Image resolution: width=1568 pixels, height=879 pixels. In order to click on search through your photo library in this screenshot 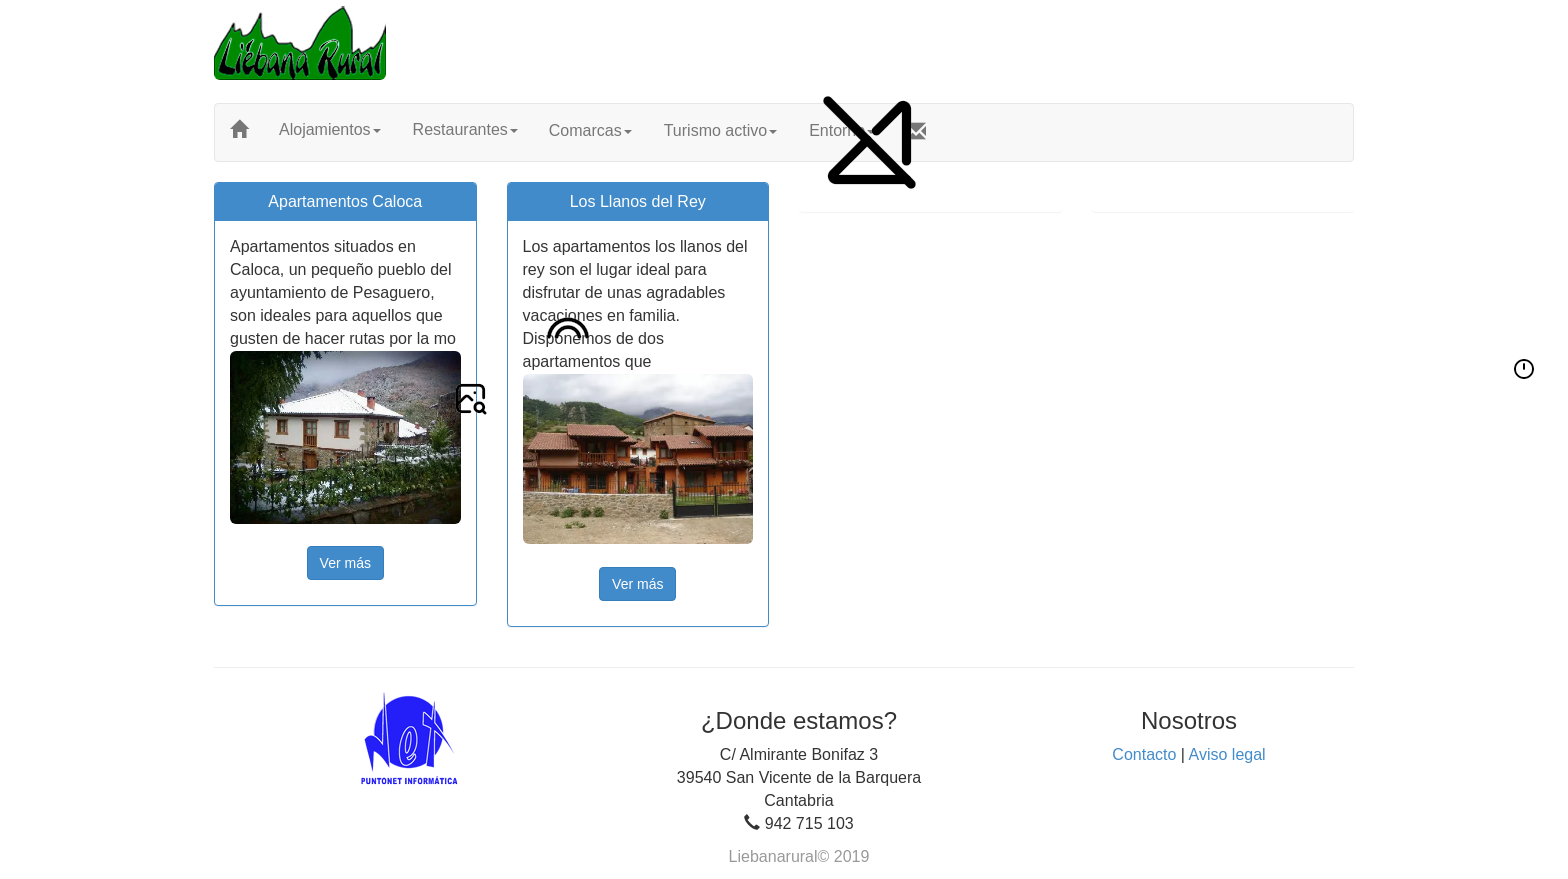, I will do `click(470, 398)`.